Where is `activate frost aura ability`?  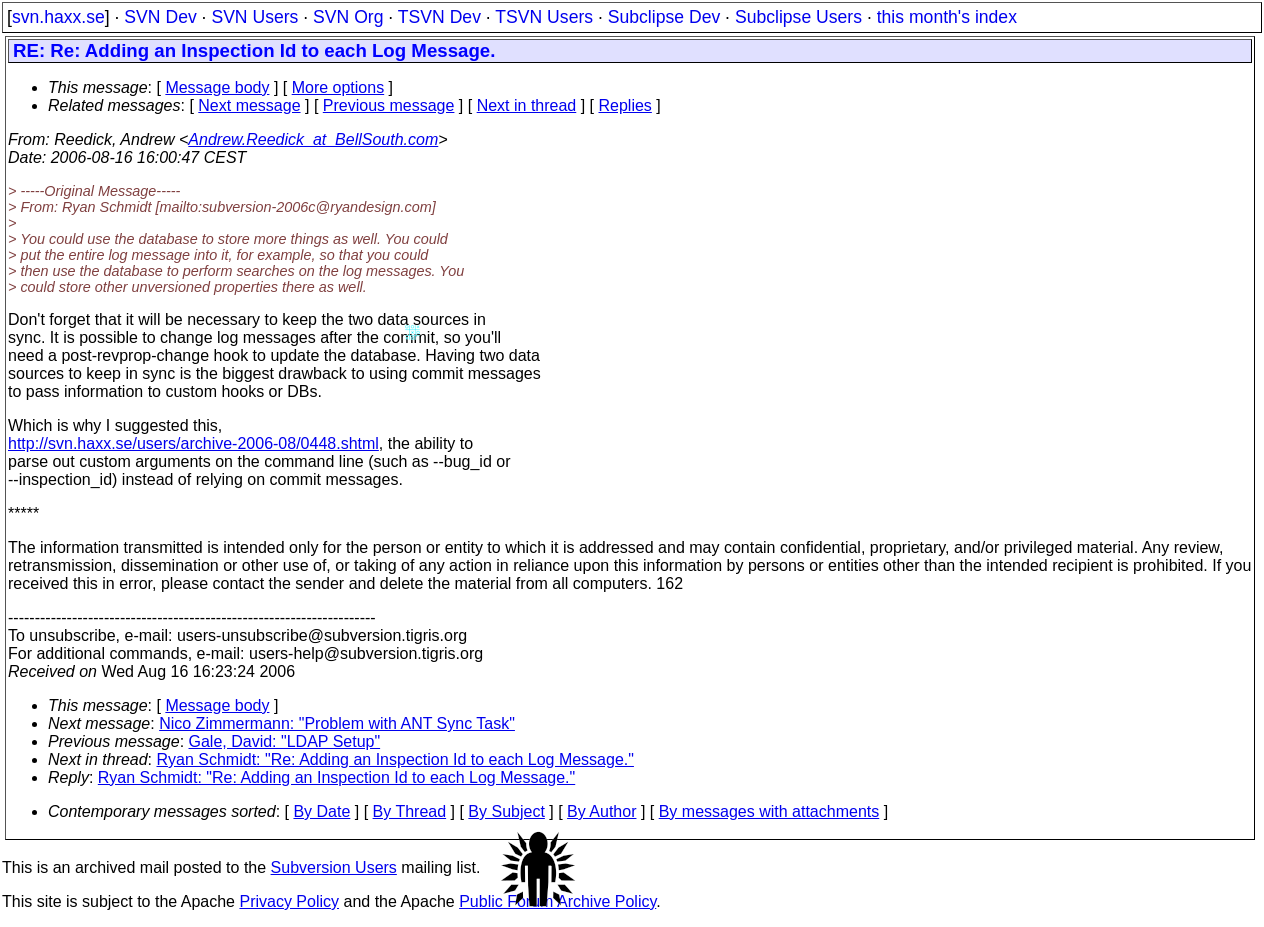 activate frost aura ability is located at coordinates (538, 869).